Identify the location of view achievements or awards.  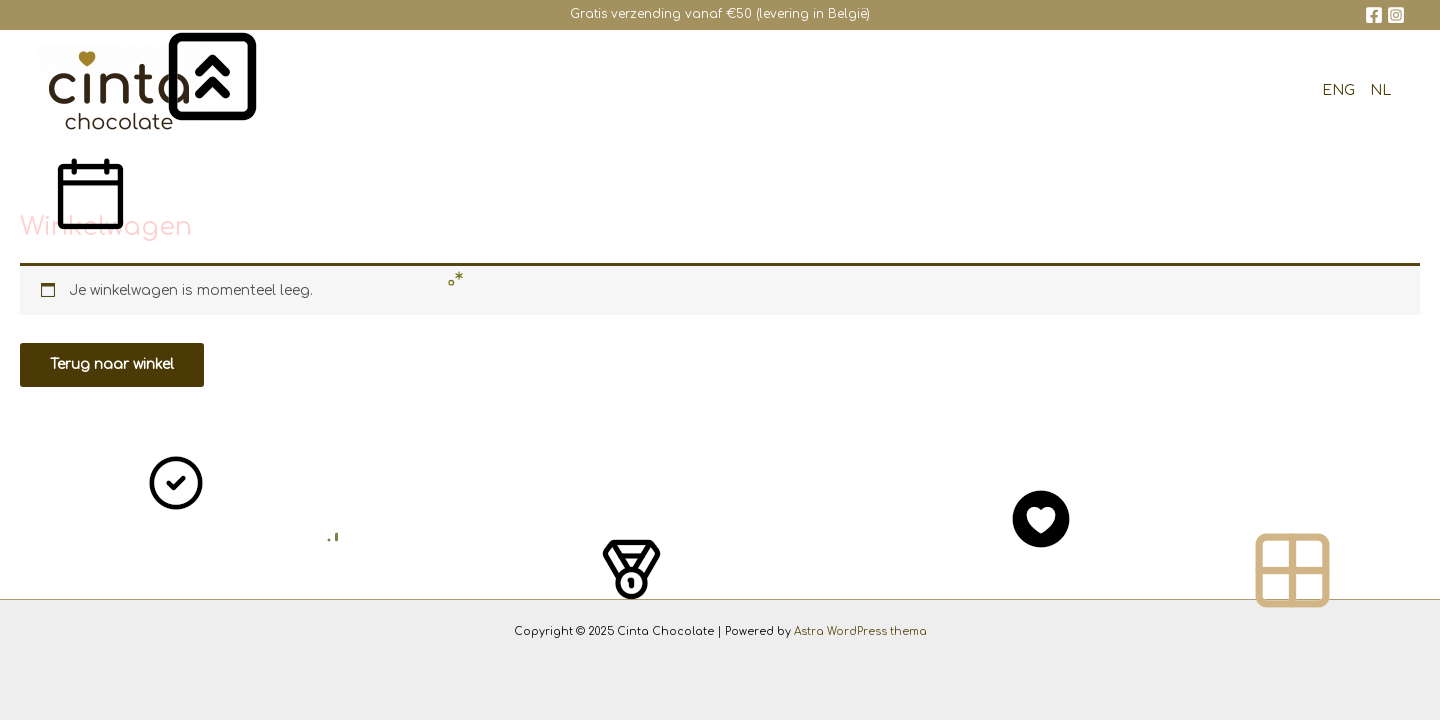
(631, 569).